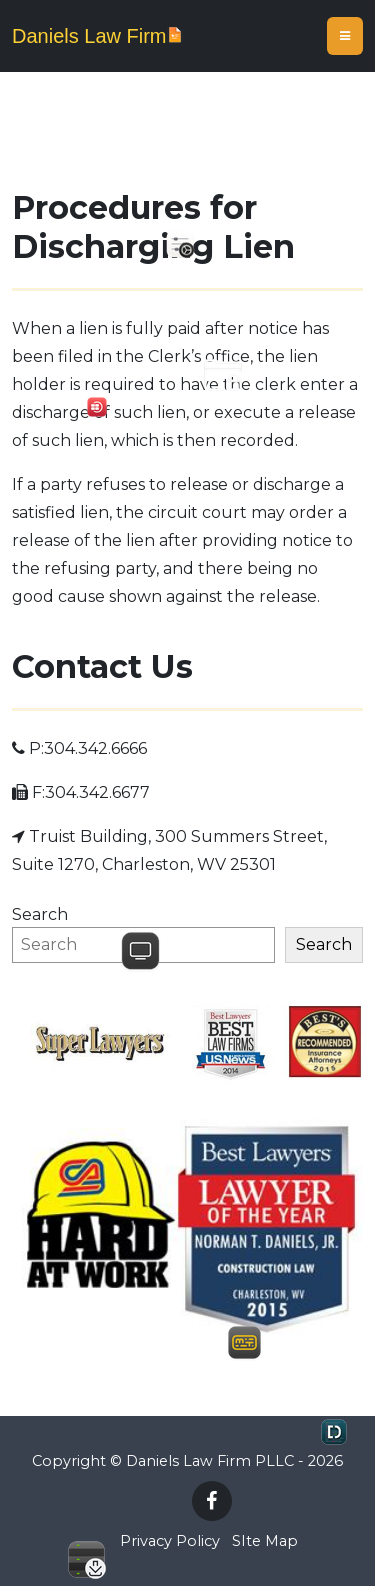  I want to click on open quickDocs documentation app, so click(334, 1432).